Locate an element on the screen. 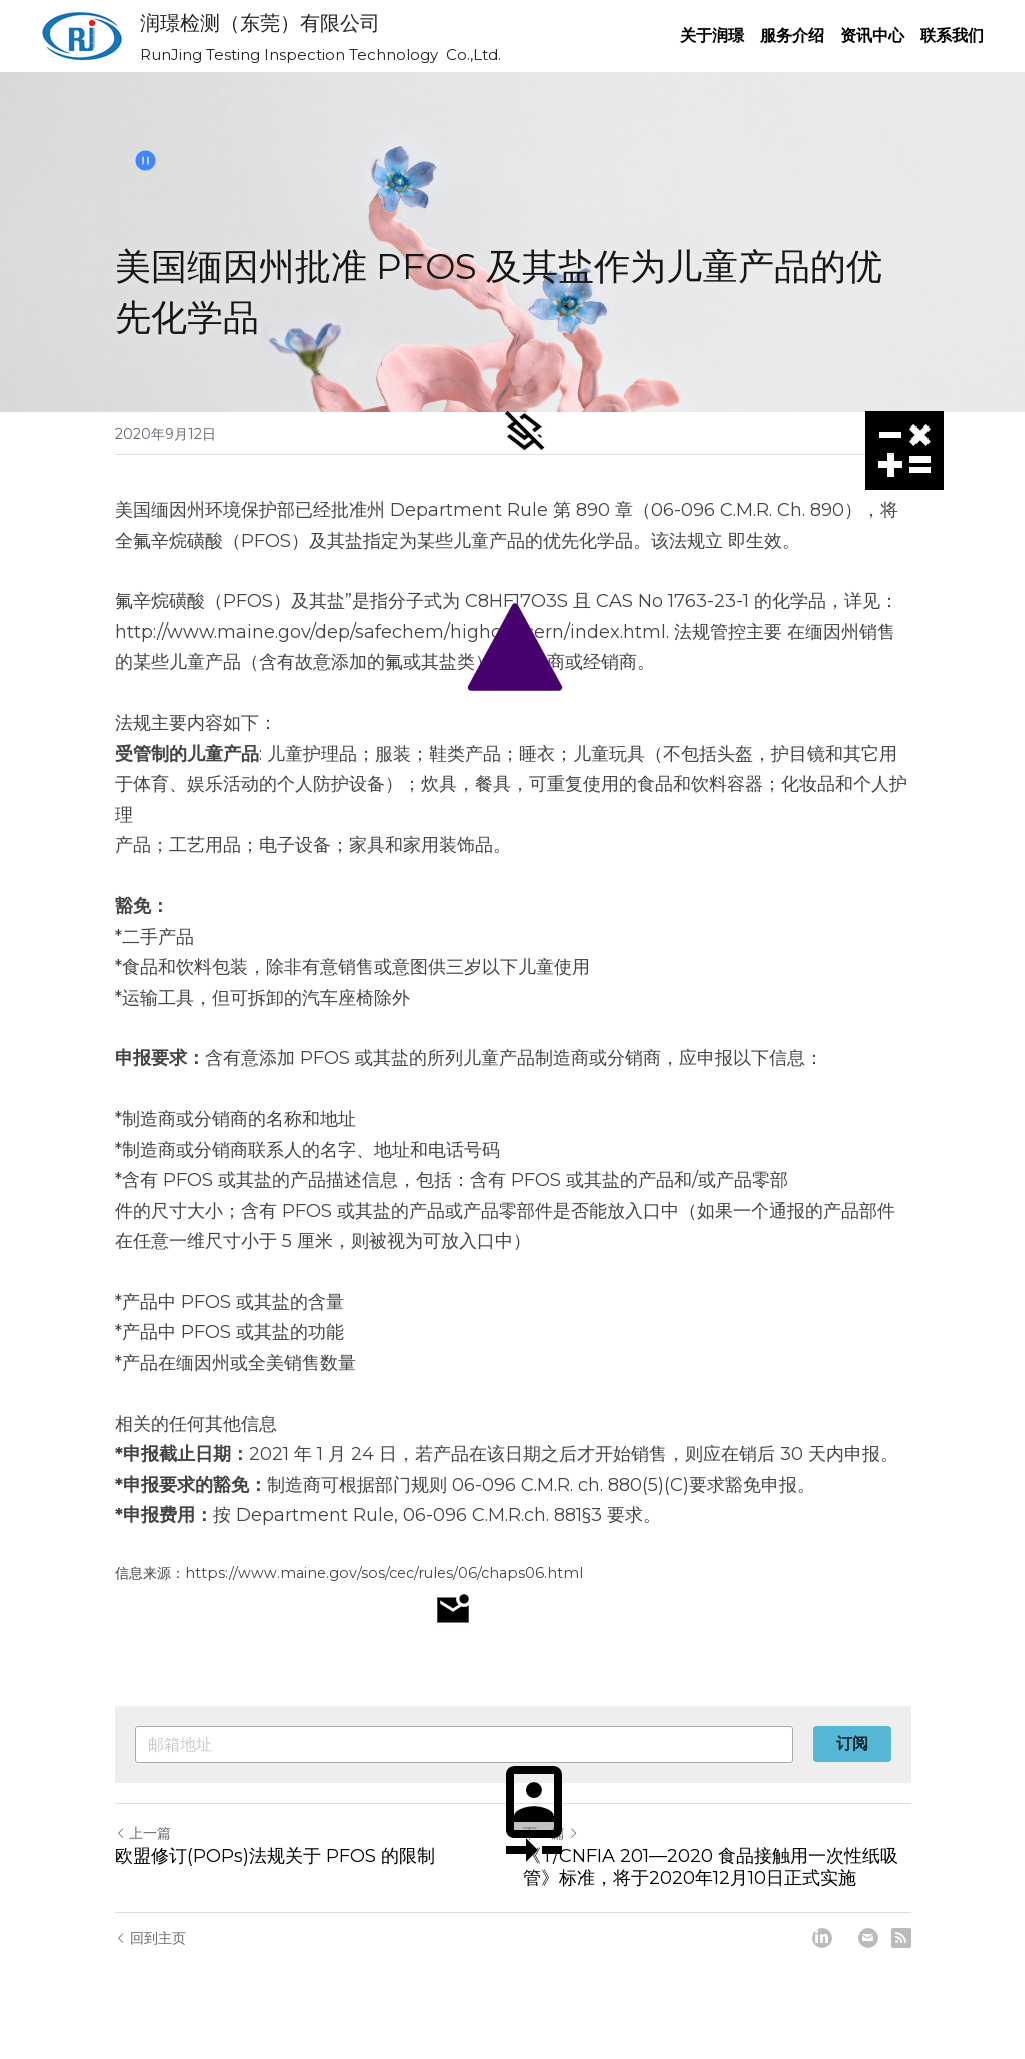 This screenshot has width=1025, height=2059. pause media playback is located at coordinates (145, 160).